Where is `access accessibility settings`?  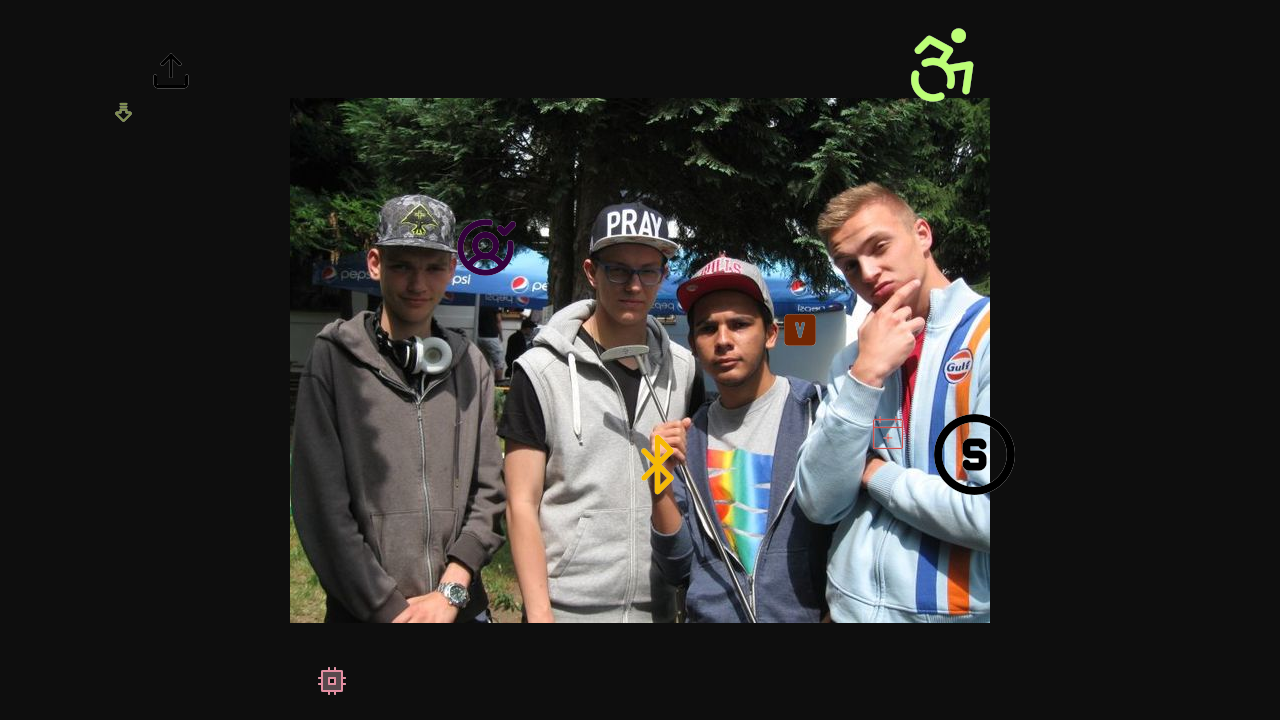
access accessibility settings is located at coordinates (944, 65).